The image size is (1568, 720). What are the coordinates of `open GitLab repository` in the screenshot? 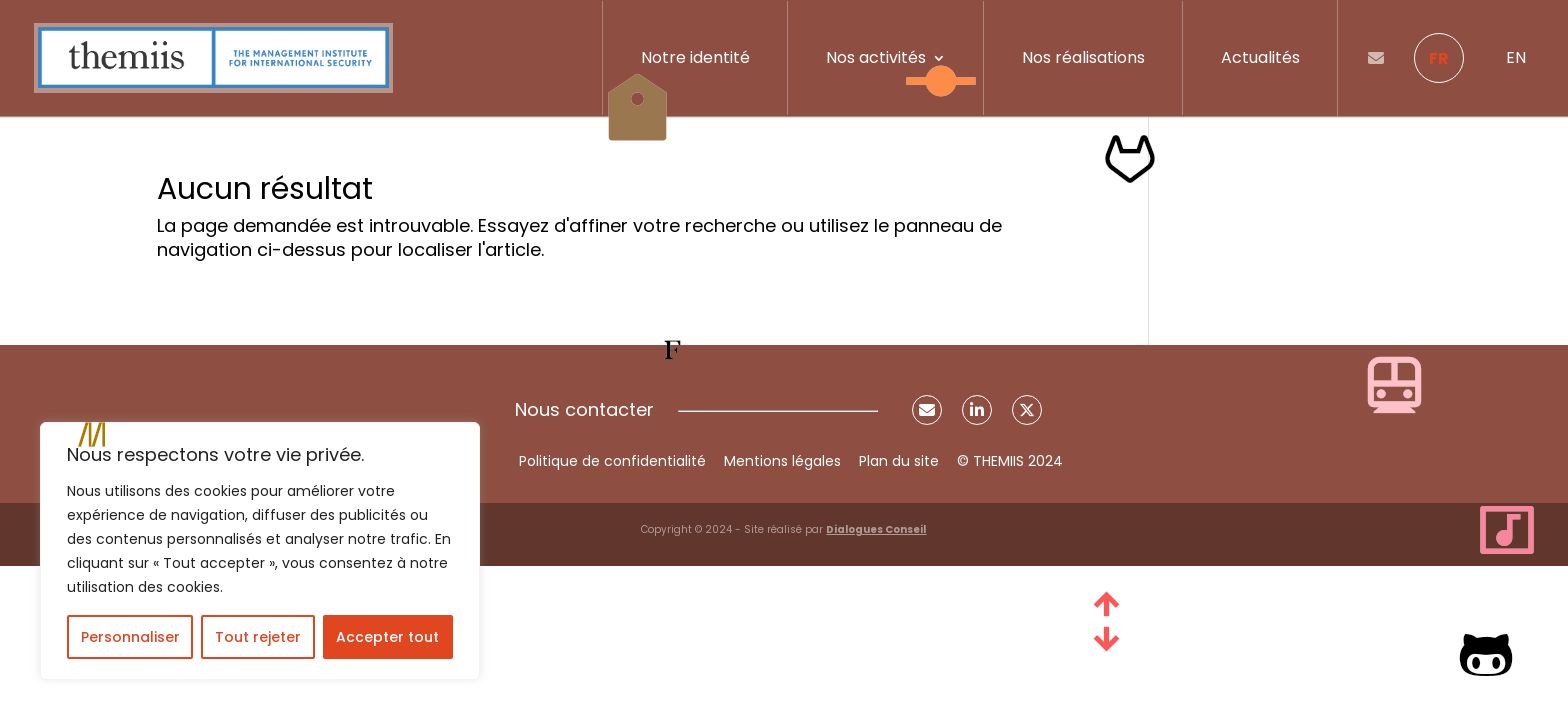 It's located at (1130, 159).